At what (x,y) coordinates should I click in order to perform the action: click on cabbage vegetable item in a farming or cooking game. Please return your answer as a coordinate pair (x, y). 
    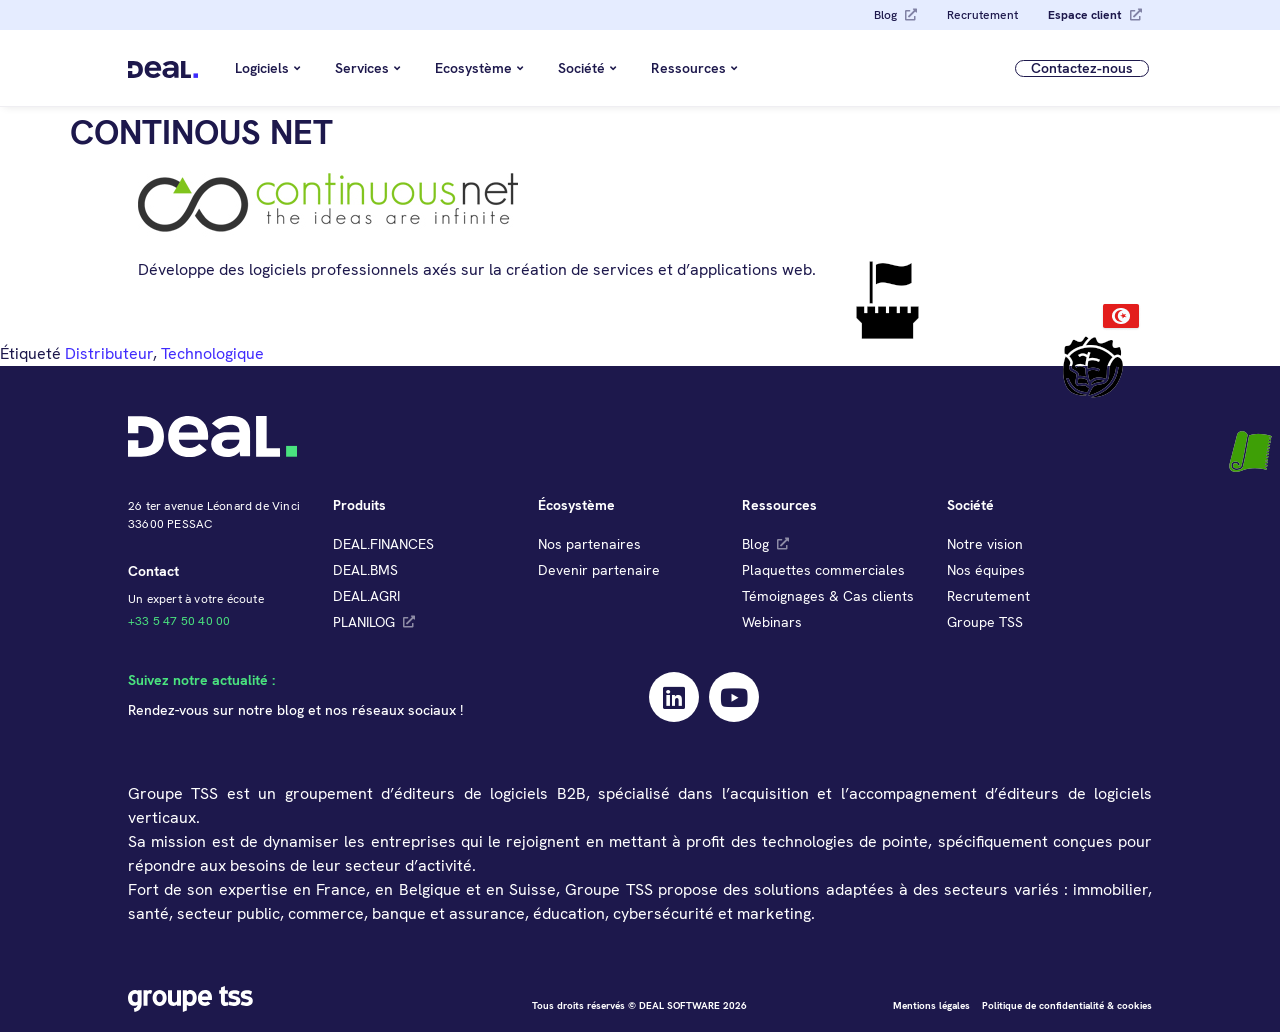
    Looking at the image, I should click on (1093, 367).